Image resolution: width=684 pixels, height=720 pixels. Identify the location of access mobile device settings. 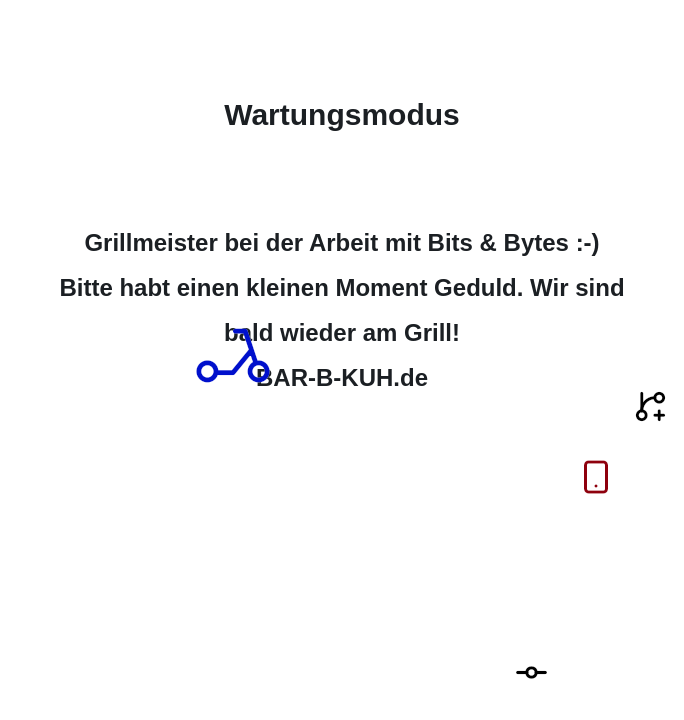
(596, 477).